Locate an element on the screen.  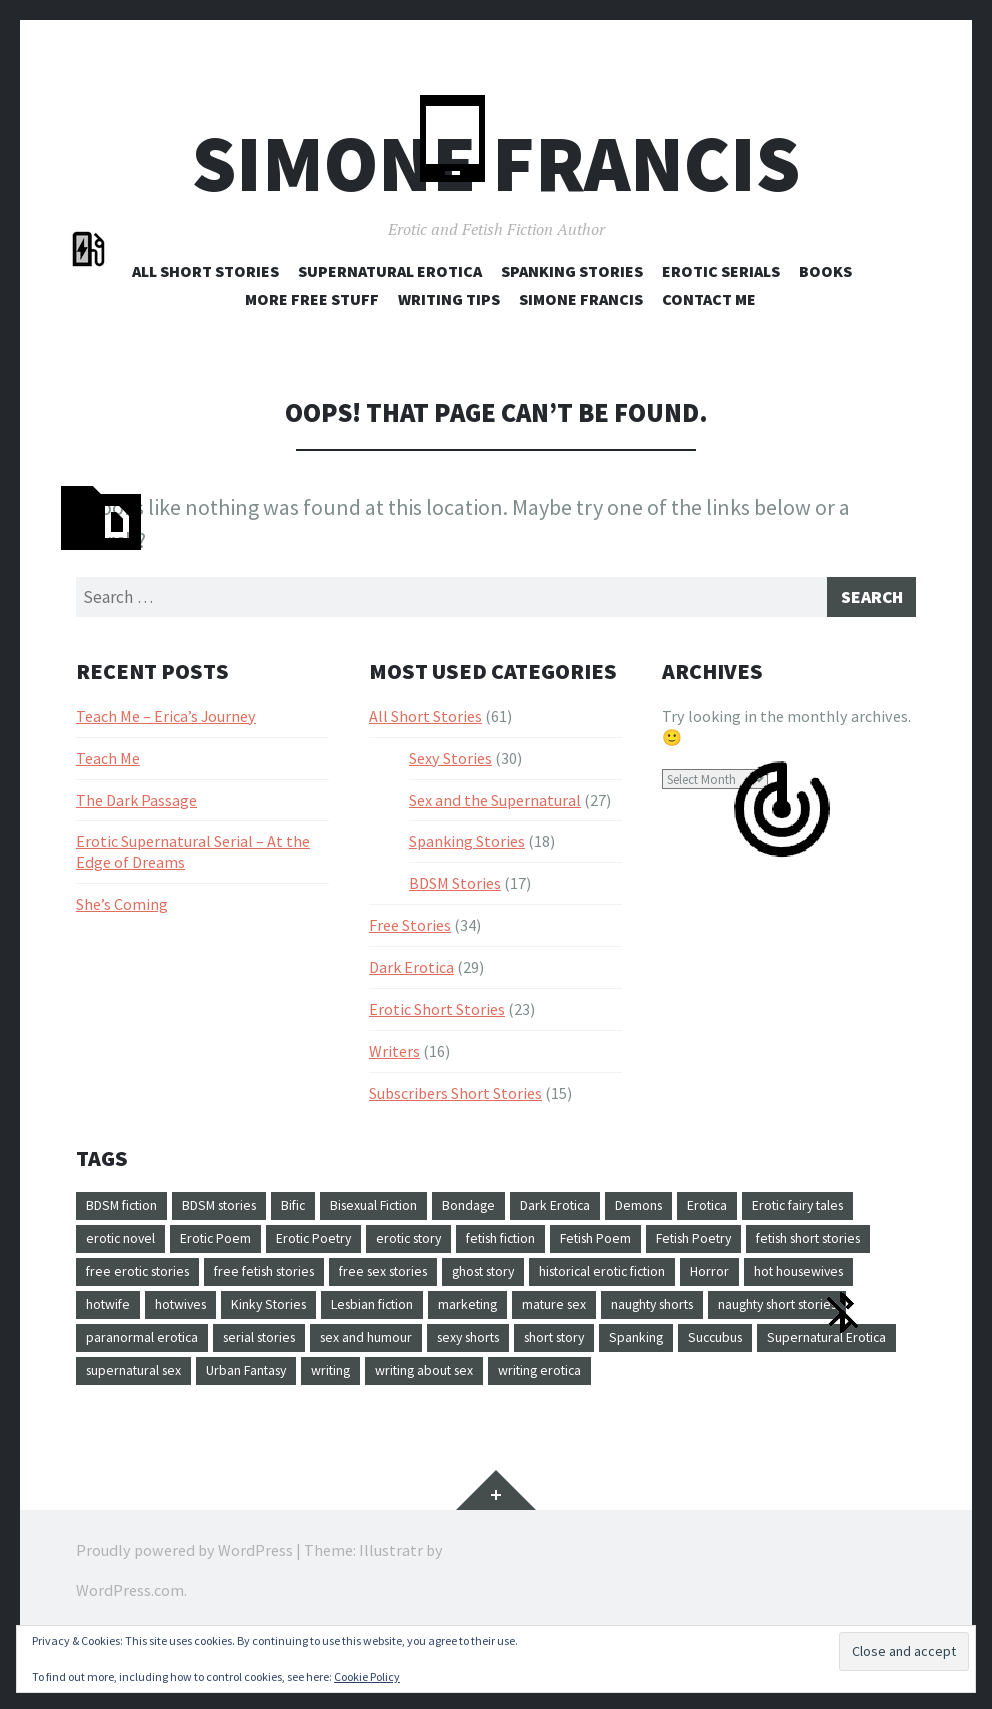
access folder containing code snippets is located at coordinates (101, 518).